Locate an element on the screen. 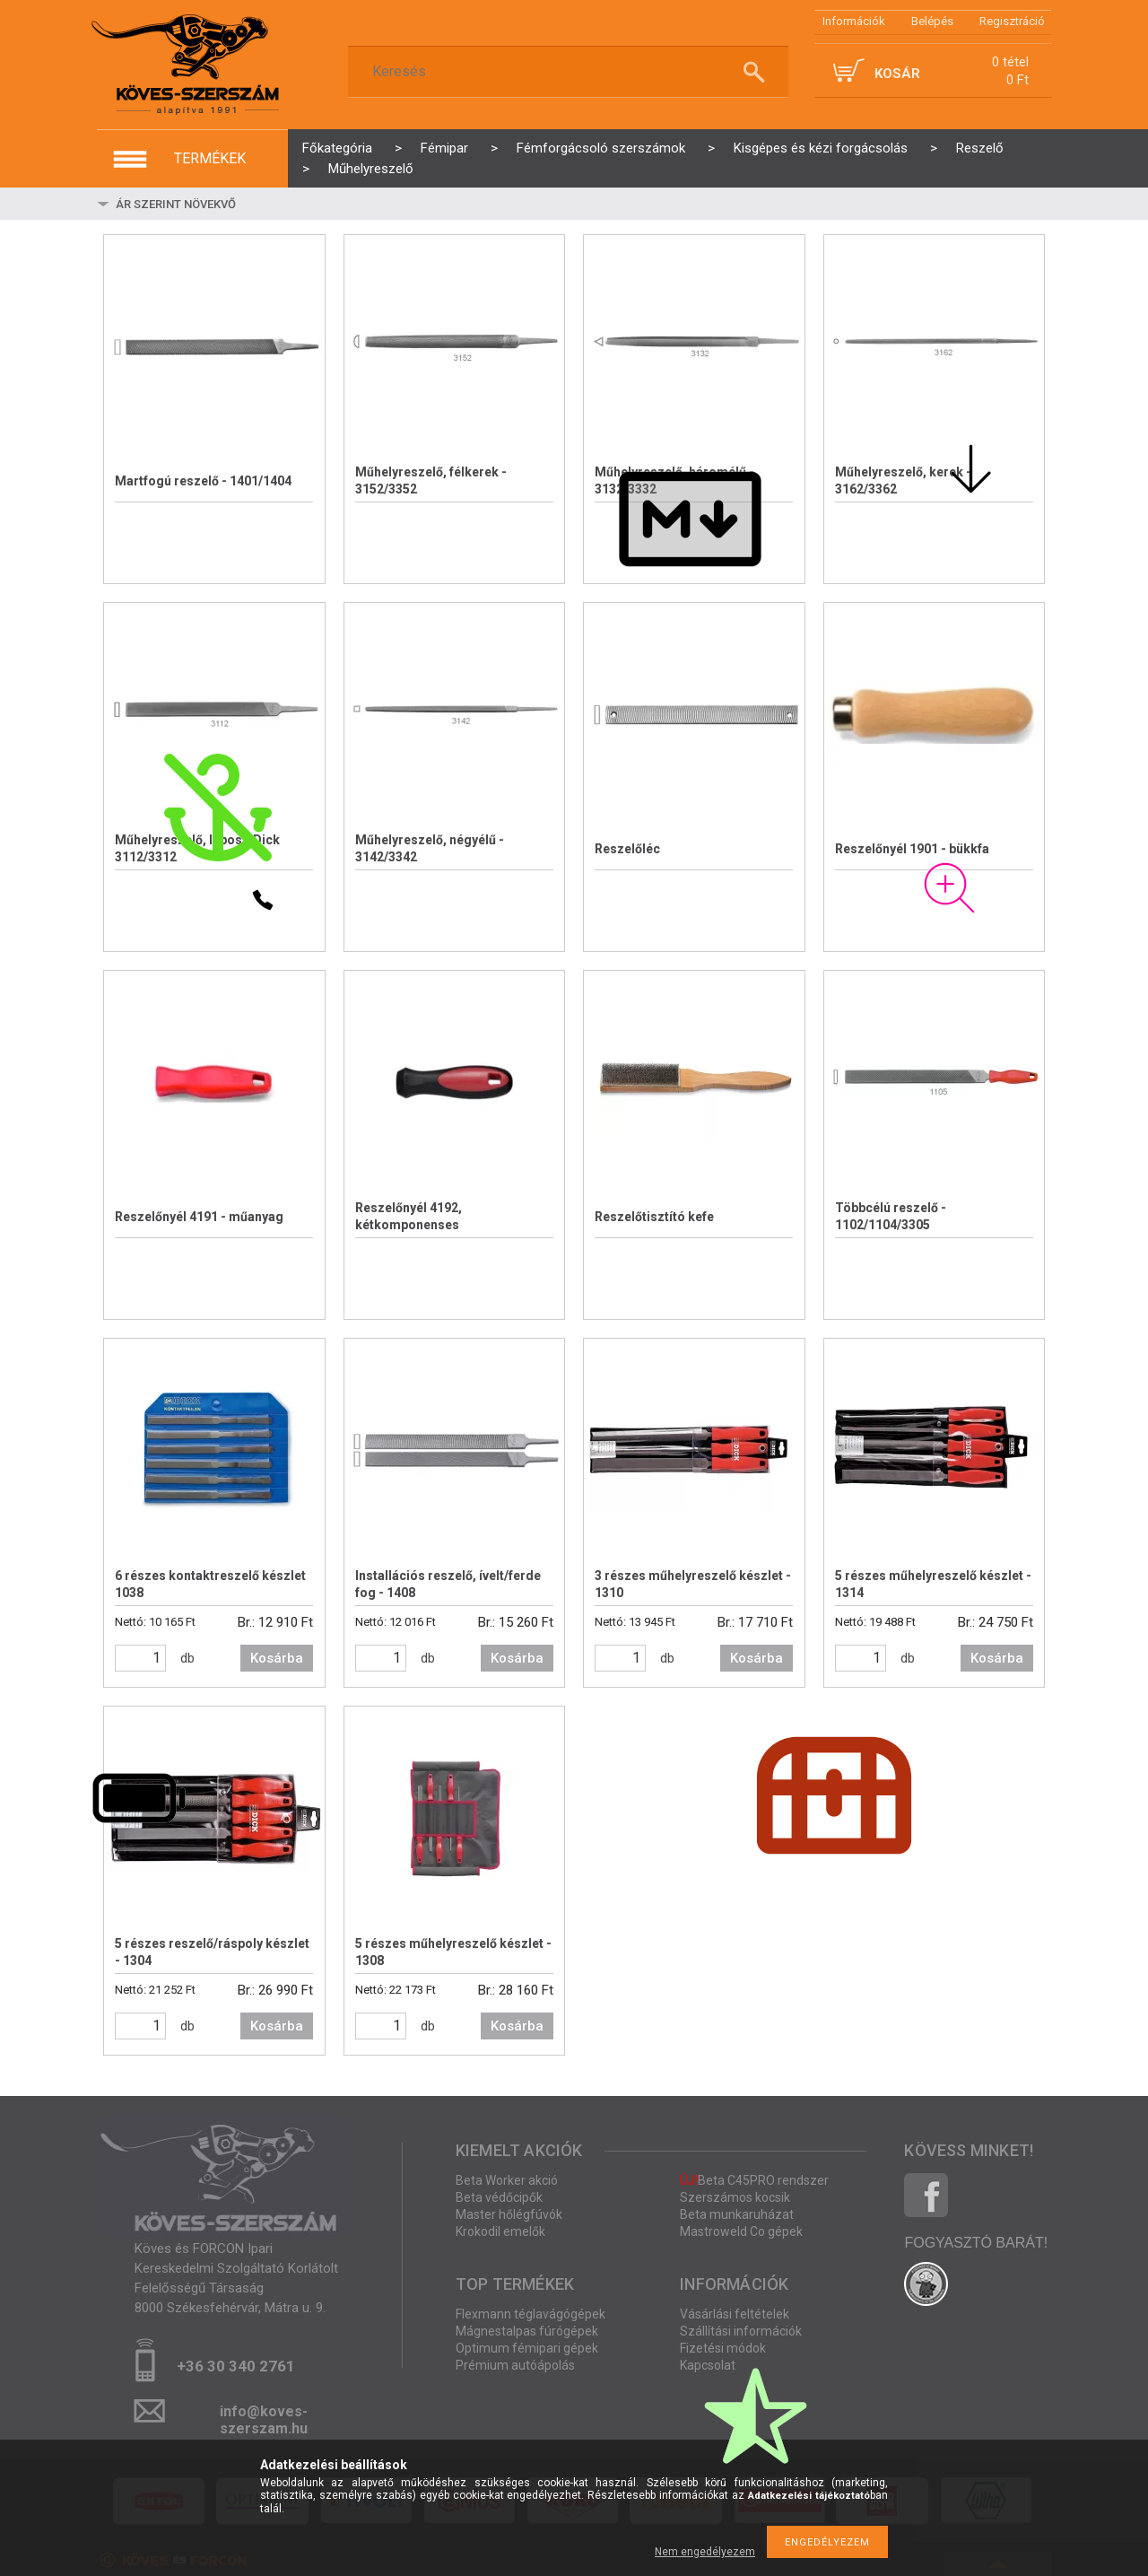 This screenshot has height=2576, width=1148. zoom in on content is located at coordinates (949, 887).